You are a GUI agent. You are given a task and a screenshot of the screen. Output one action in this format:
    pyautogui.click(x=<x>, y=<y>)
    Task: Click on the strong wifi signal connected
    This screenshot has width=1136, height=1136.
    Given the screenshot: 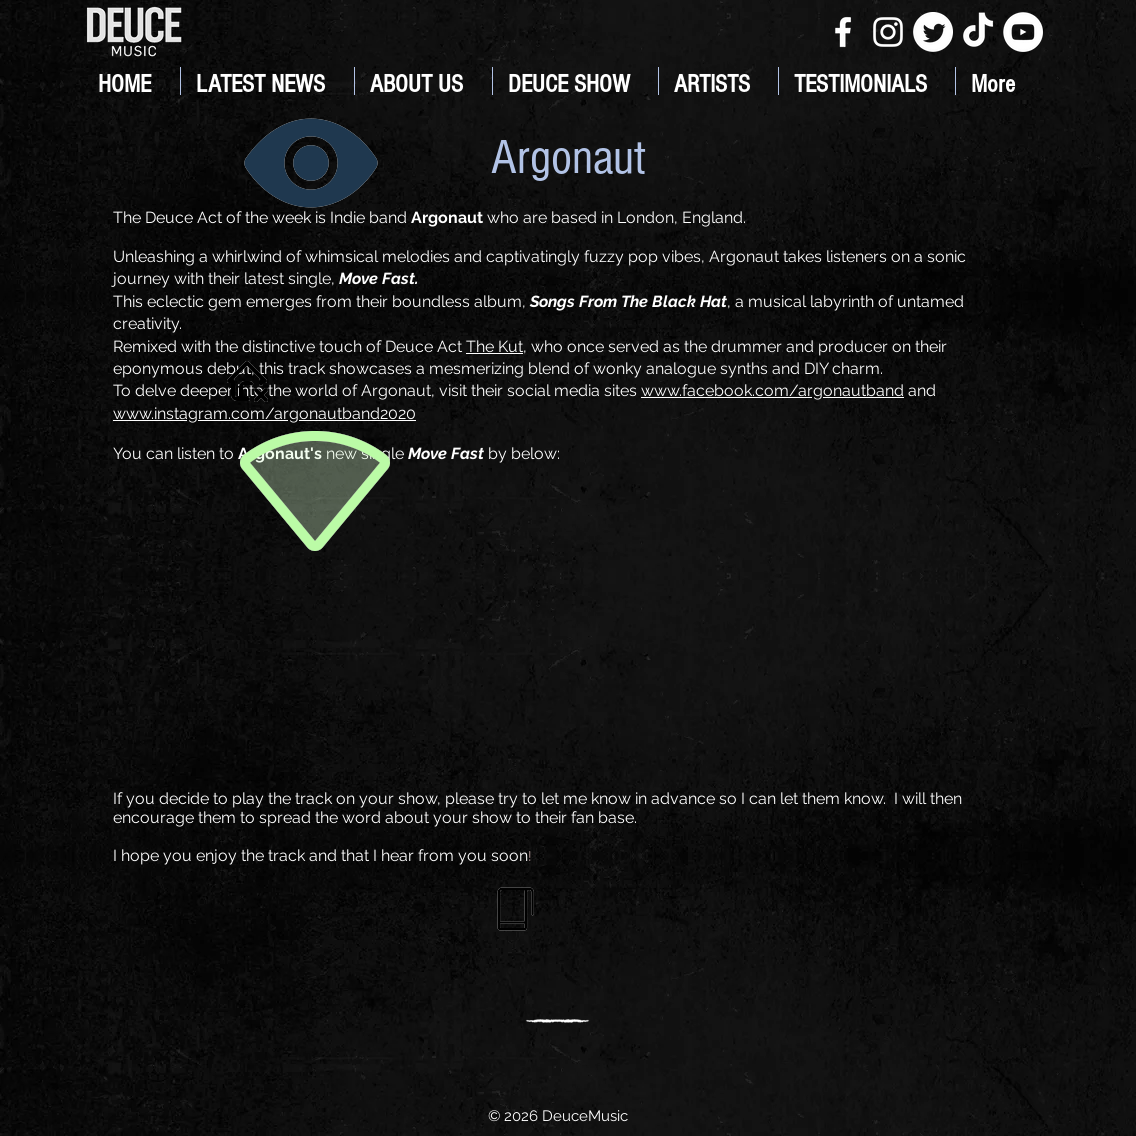 What is the action you would take?
    pyautogui.click(x=315, y=491)
    